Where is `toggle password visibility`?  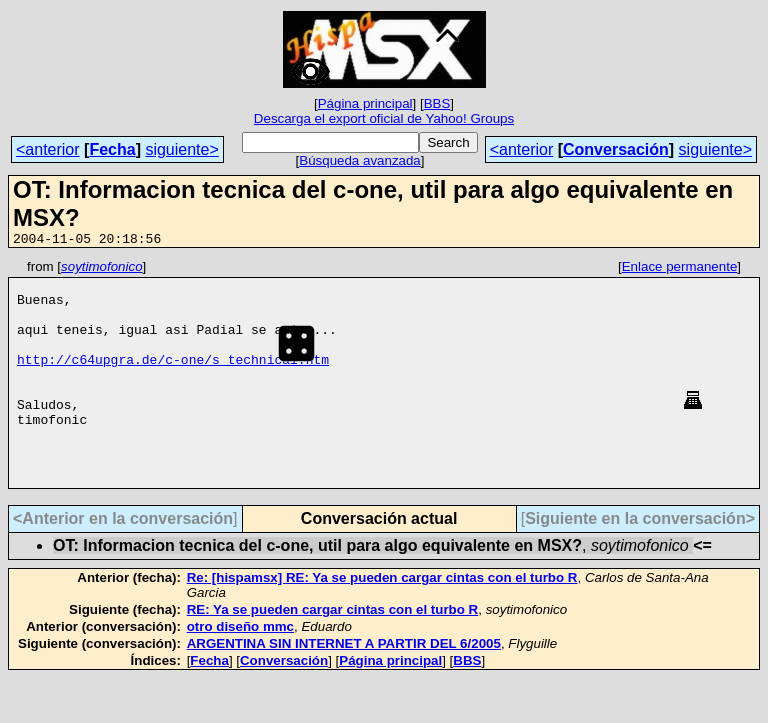 toggle password visibility is located at coordinates (310, 71).